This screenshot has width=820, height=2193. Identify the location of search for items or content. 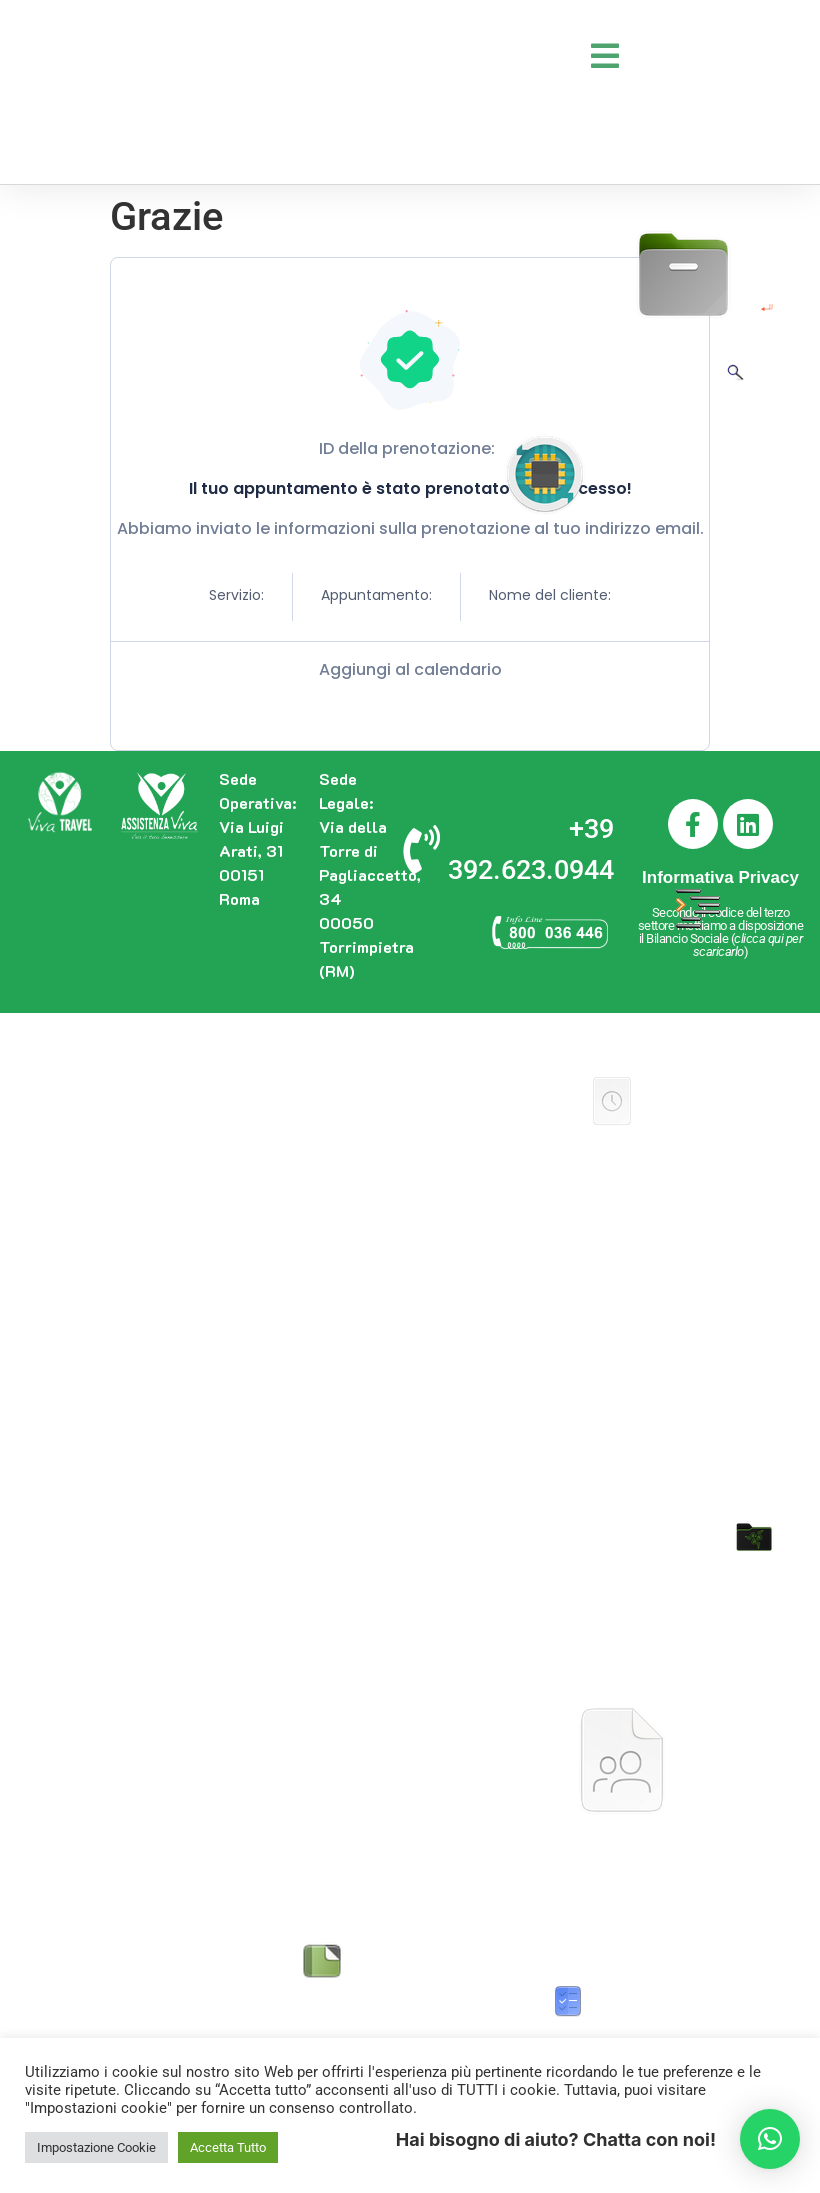
(735, 372).